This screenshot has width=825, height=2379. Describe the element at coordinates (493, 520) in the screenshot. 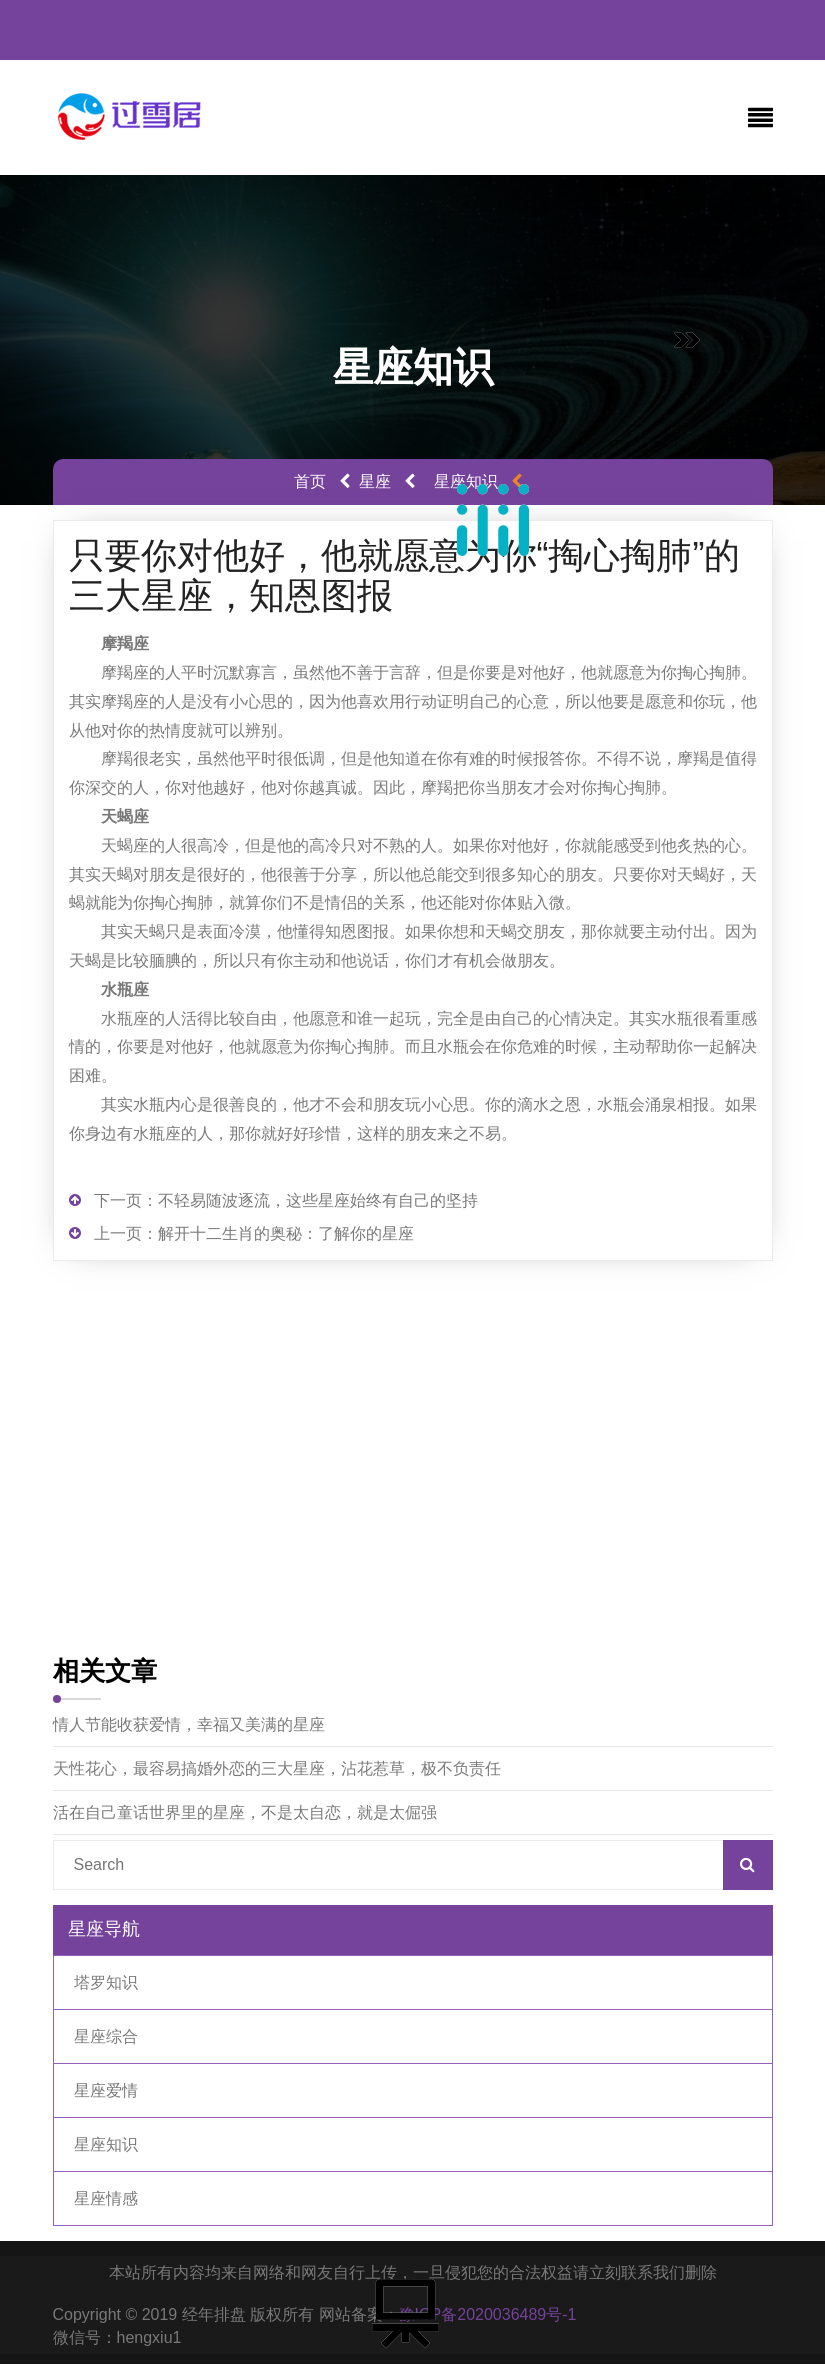

I see `plotly data visualization platform logo` at that location.